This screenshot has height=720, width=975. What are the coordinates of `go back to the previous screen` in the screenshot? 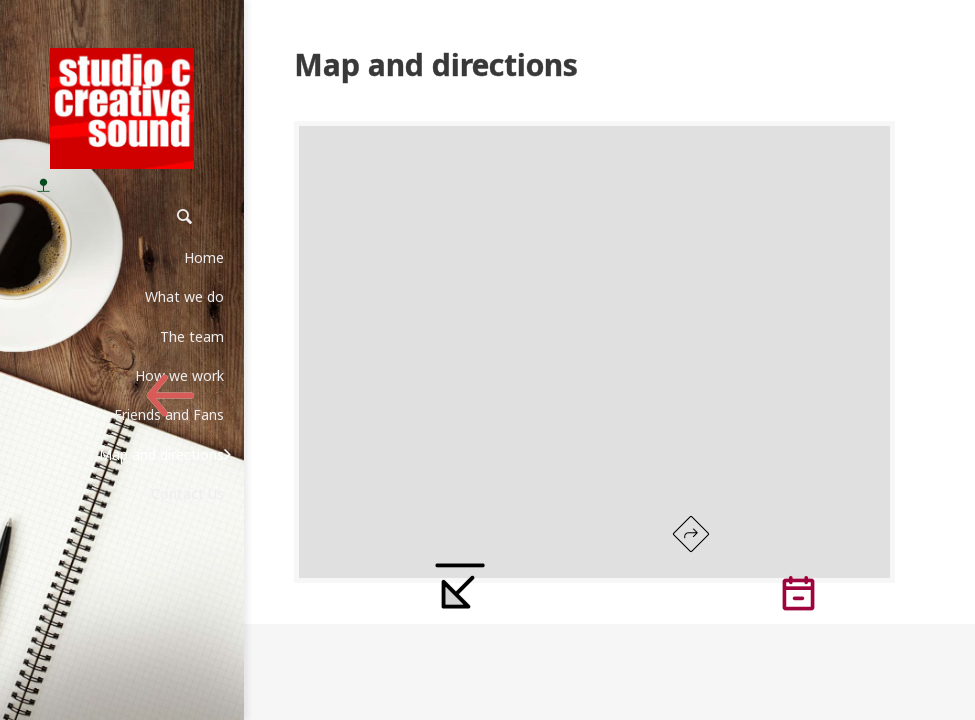 It's located at (170, 395).